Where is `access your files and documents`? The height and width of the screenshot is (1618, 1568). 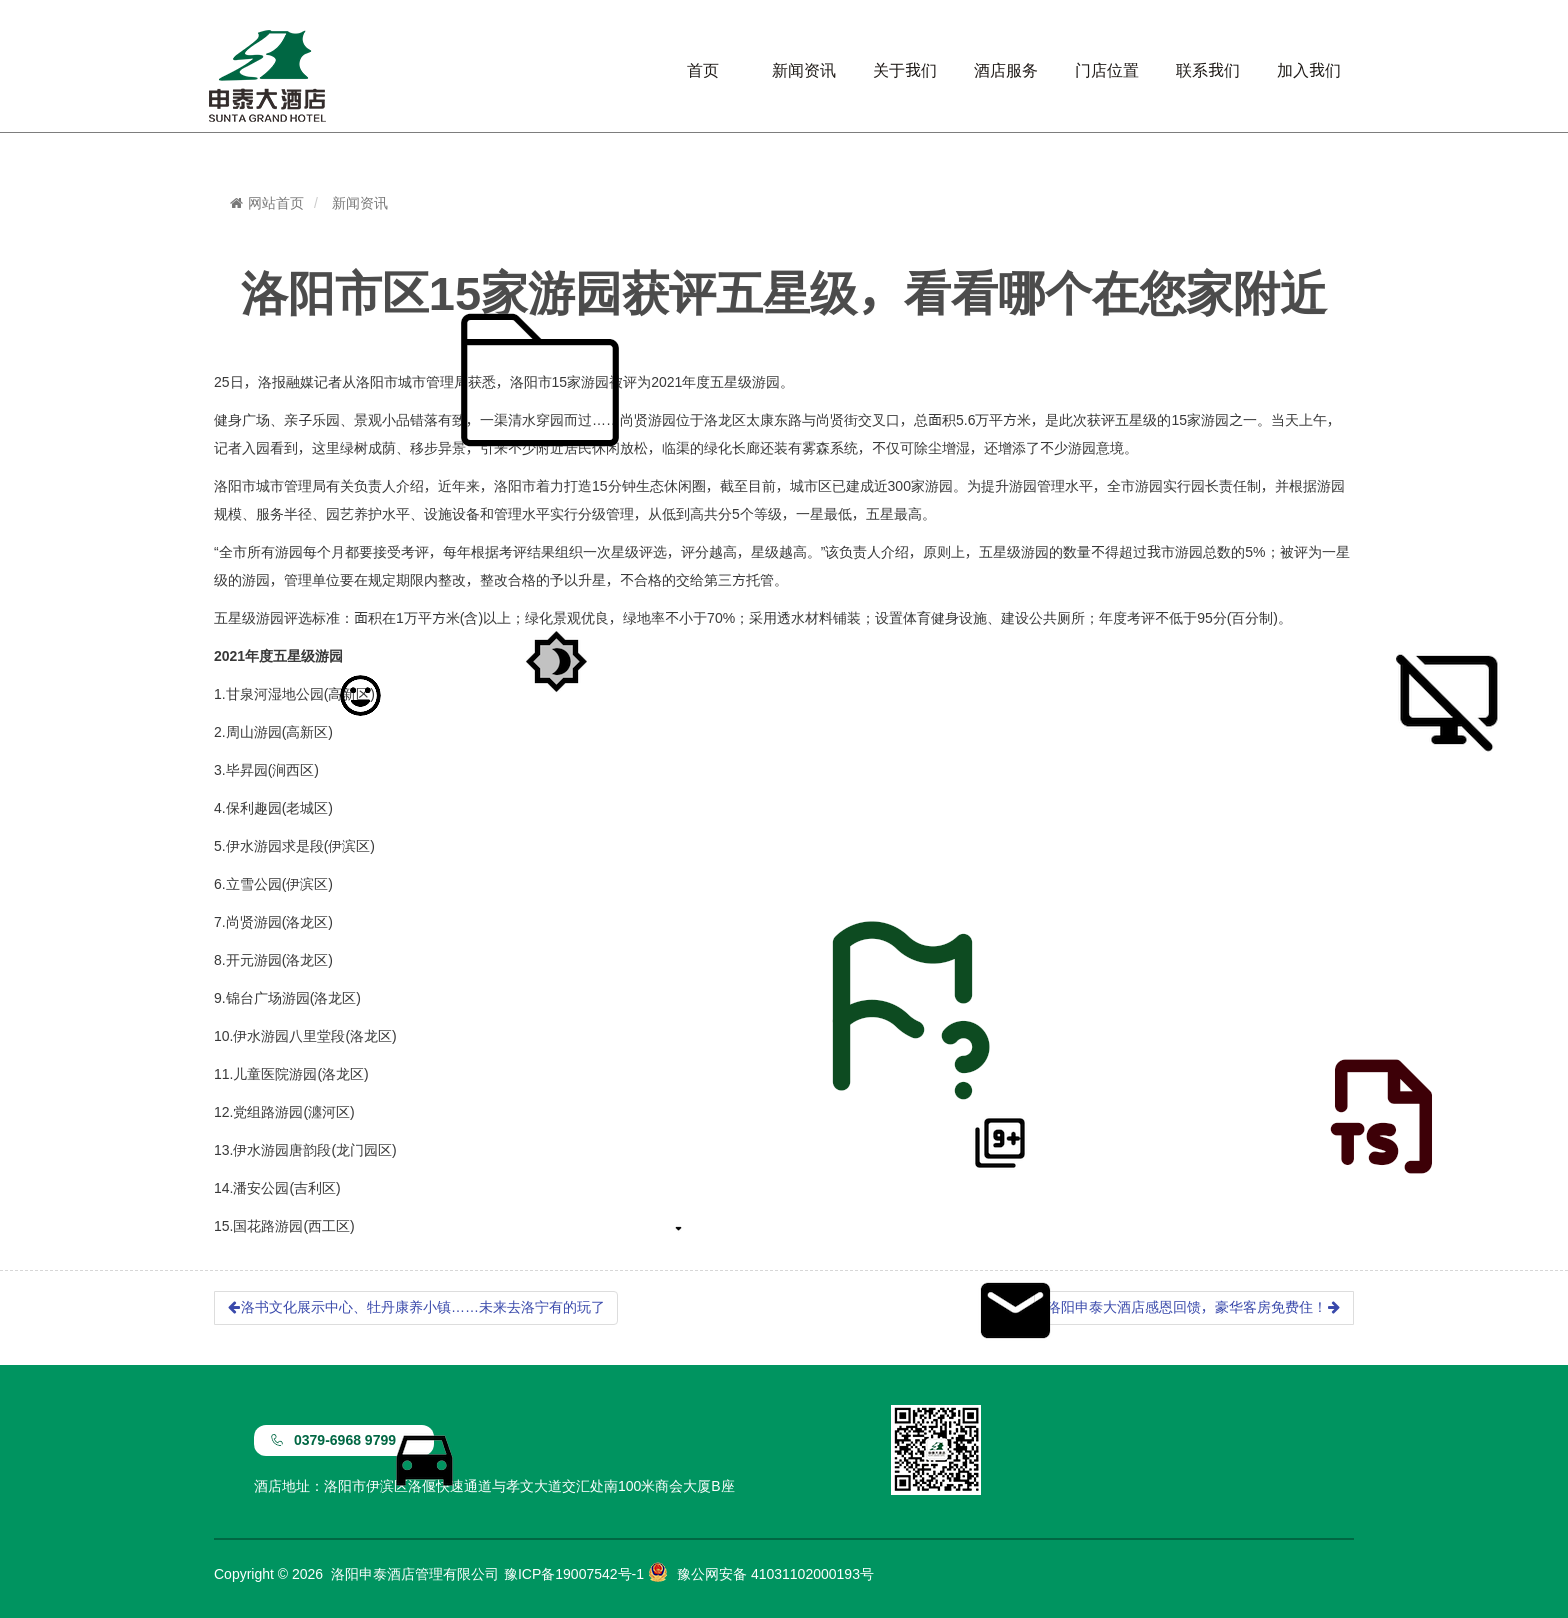
access your files and documents is located at coordinates (540, 380).